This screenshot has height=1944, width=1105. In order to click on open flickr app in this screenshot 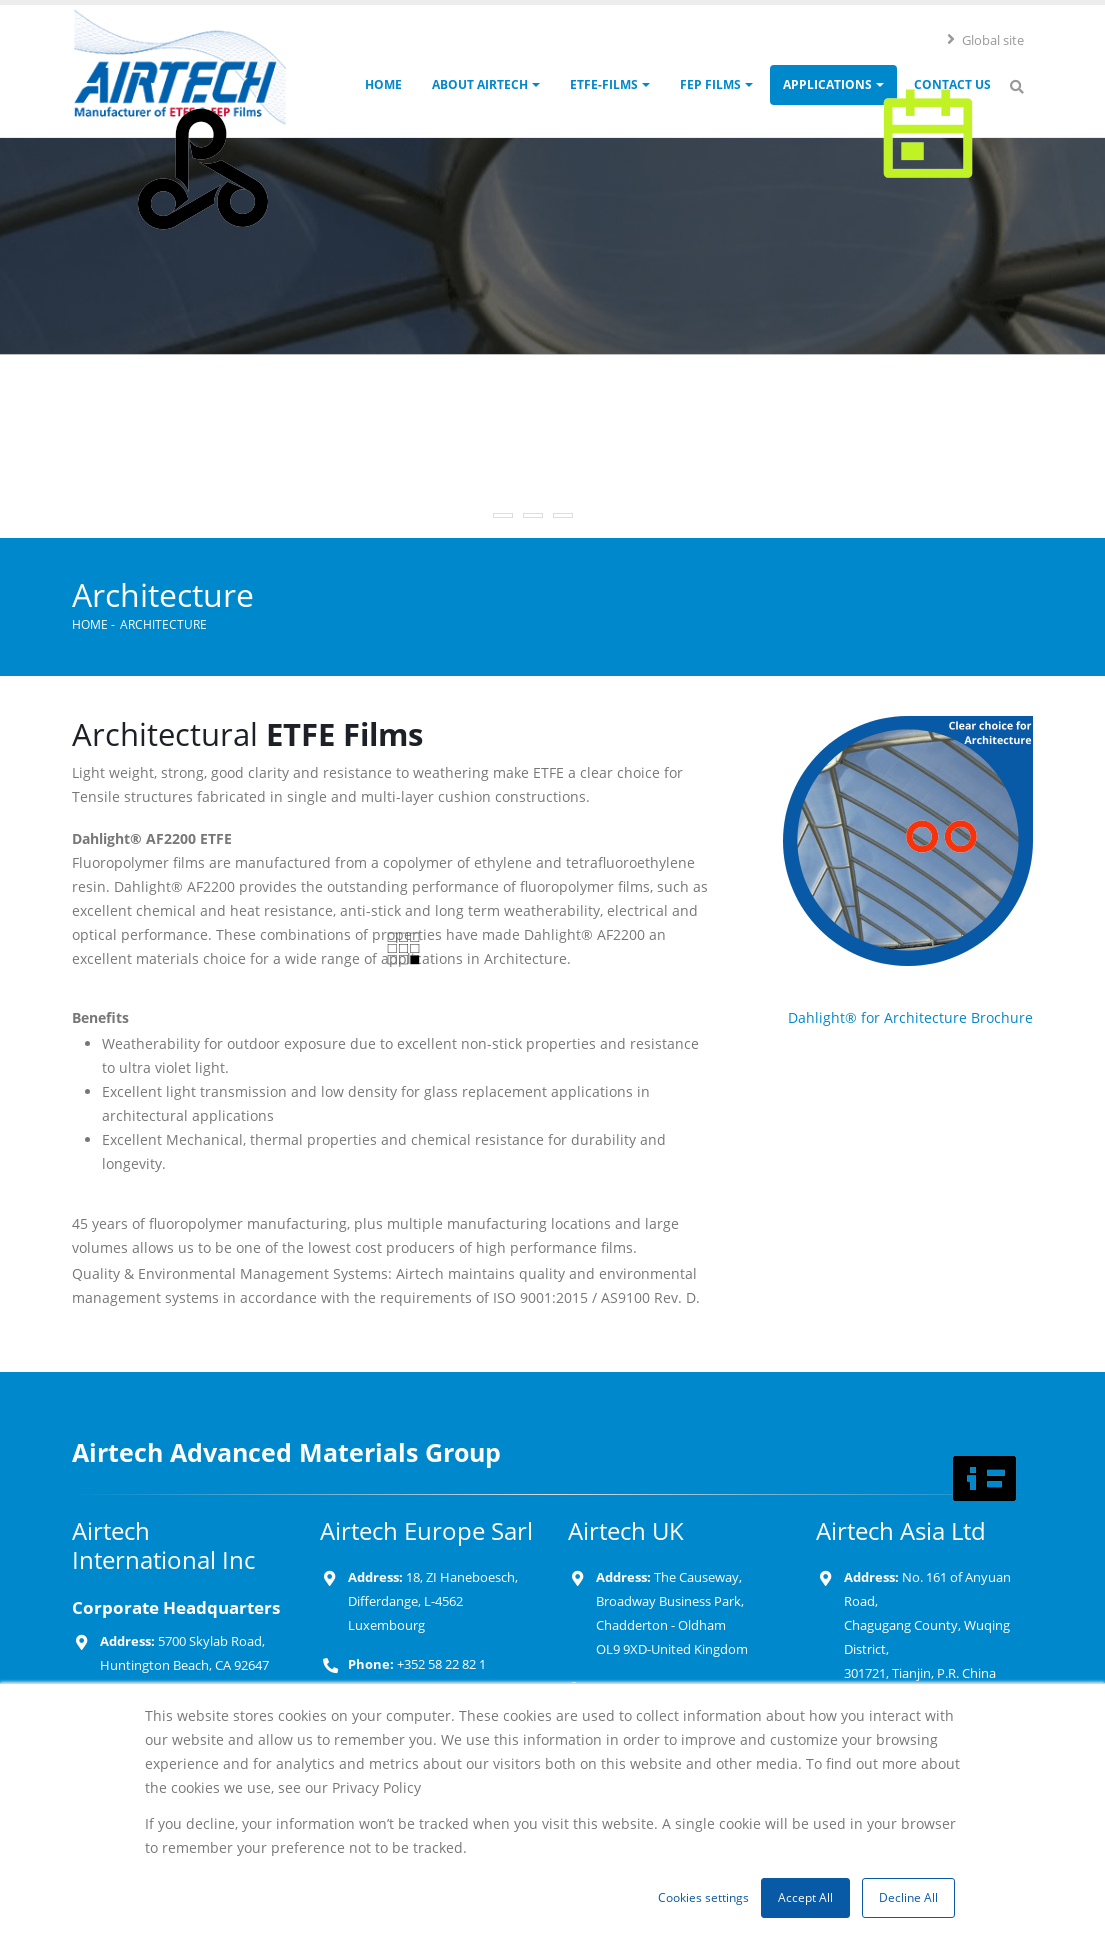, I will do `click(941, 836)`.